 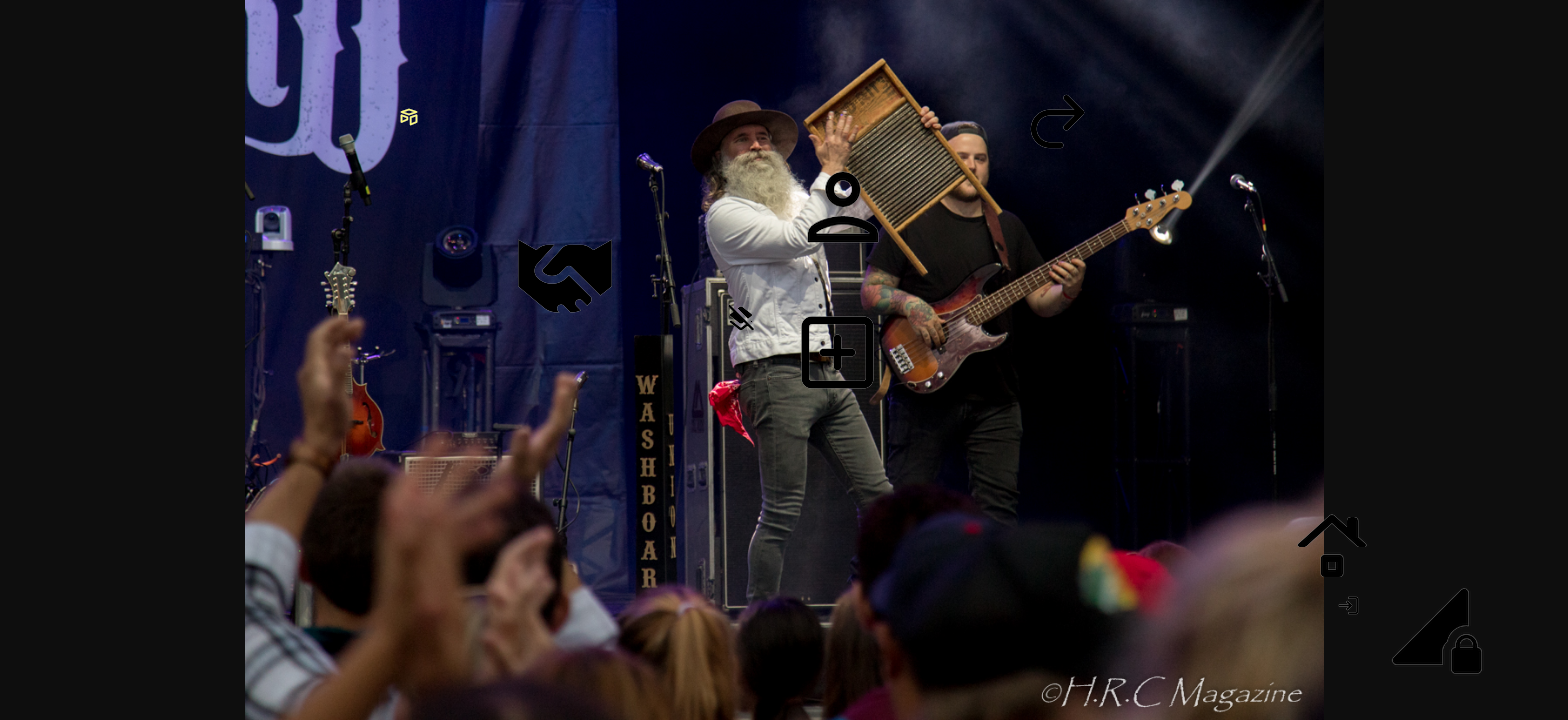 I want to click on add a new item, so click(x=837, y=352).